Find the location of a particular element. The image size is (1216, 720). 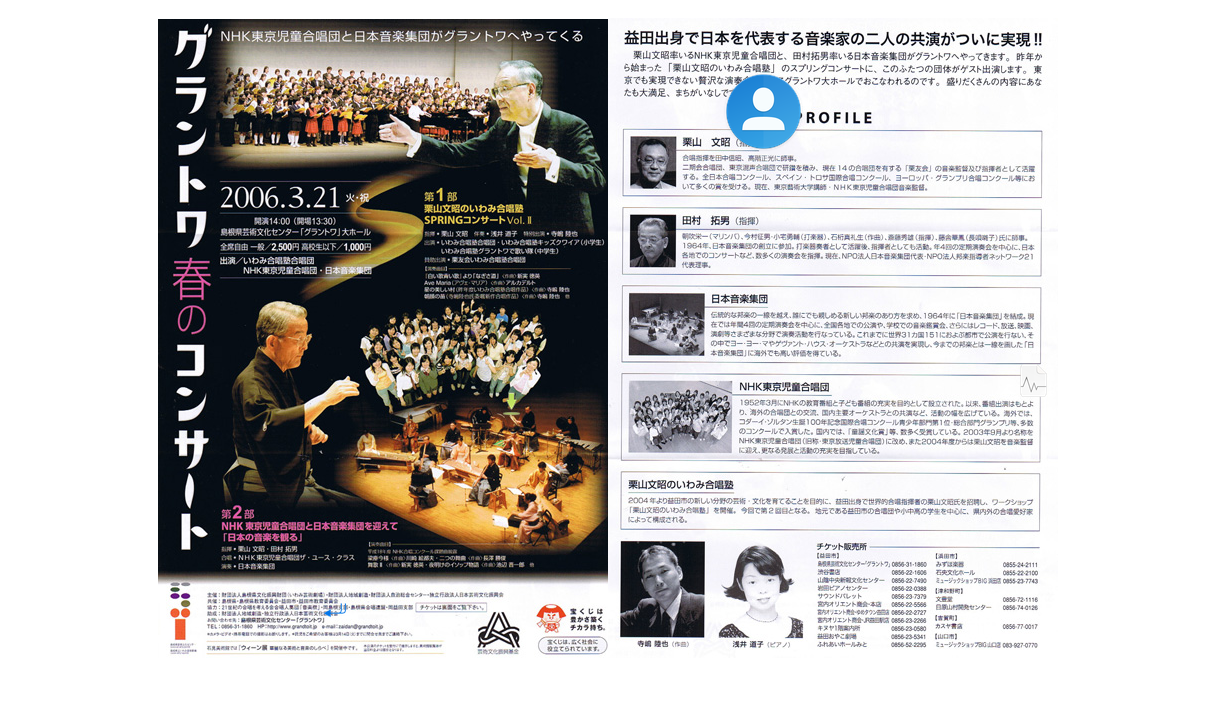

view system log file is located at coordinates (1033, 380).